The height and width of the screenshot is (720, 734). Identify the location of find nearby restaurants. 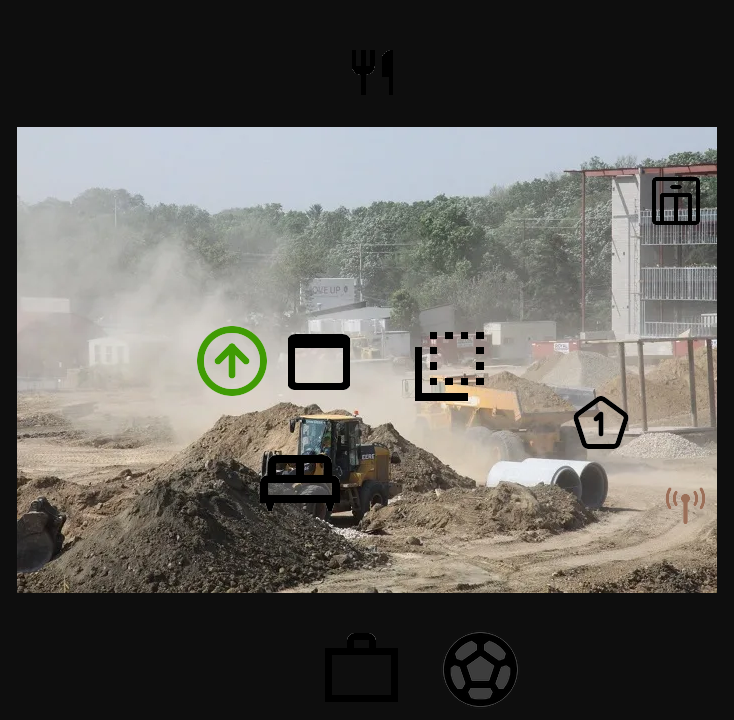
(372, 72).